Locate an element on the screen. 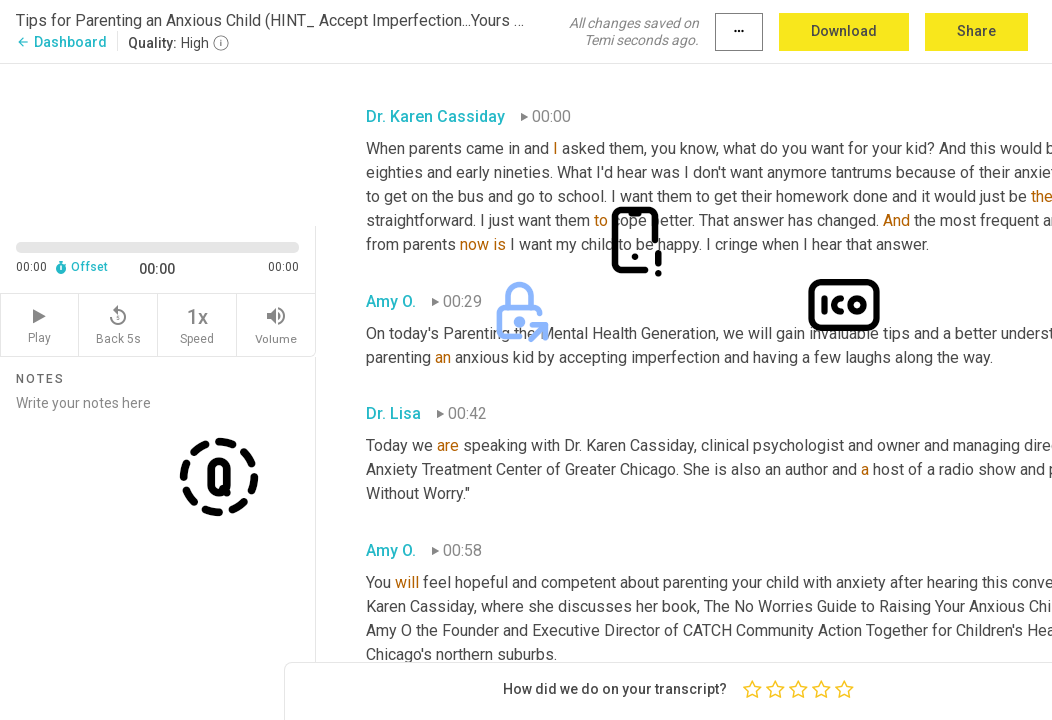  set or manage website favicon is located at coordinates (844, 305).